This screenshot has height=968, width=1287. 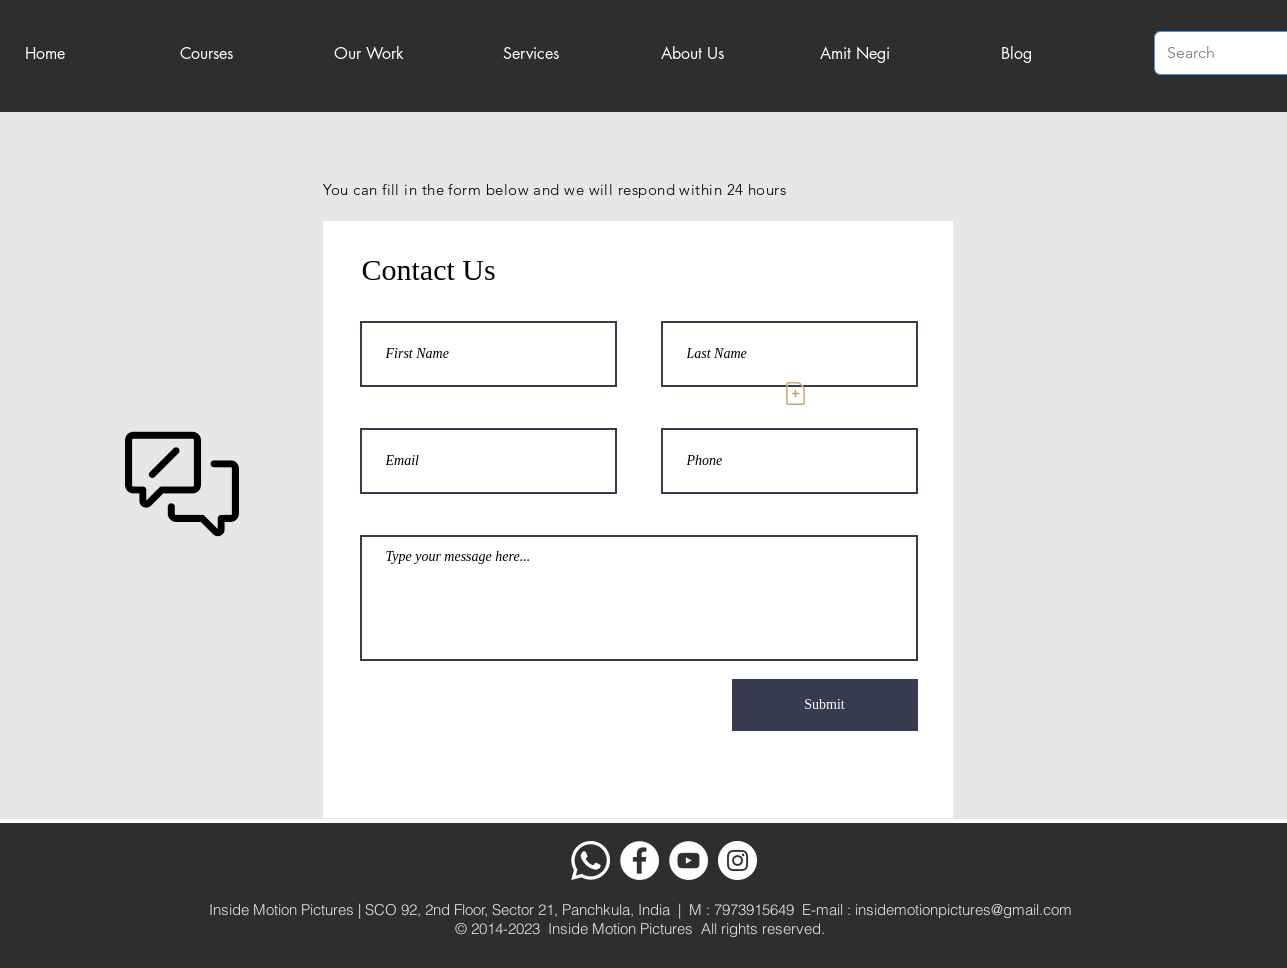 What do you see at coordinates (182, 484) in the screenshot?
I see `duplicate an existing discussion thread` at bounding box center [182, 484].